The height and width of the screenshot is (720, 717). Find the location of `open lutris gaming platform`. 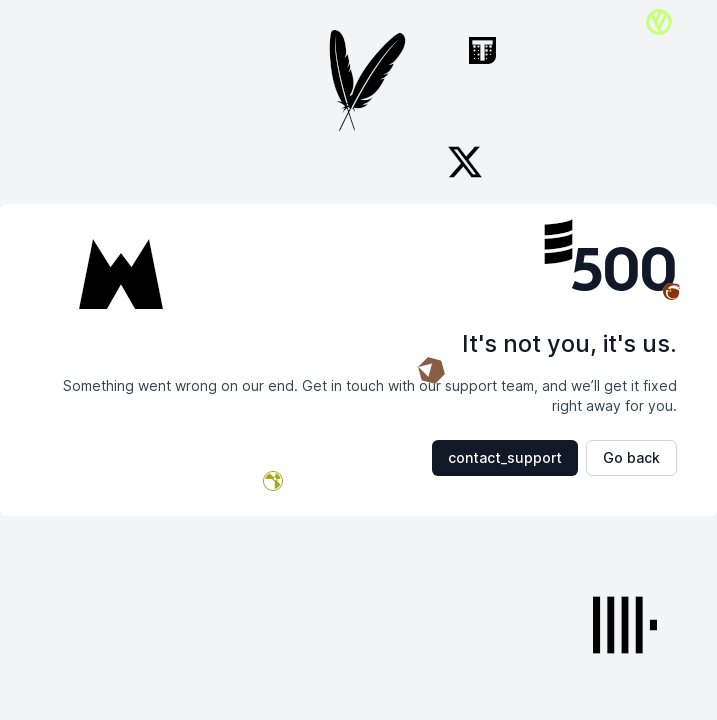

open lutris gaming platform is located at coordinates (671, 291).